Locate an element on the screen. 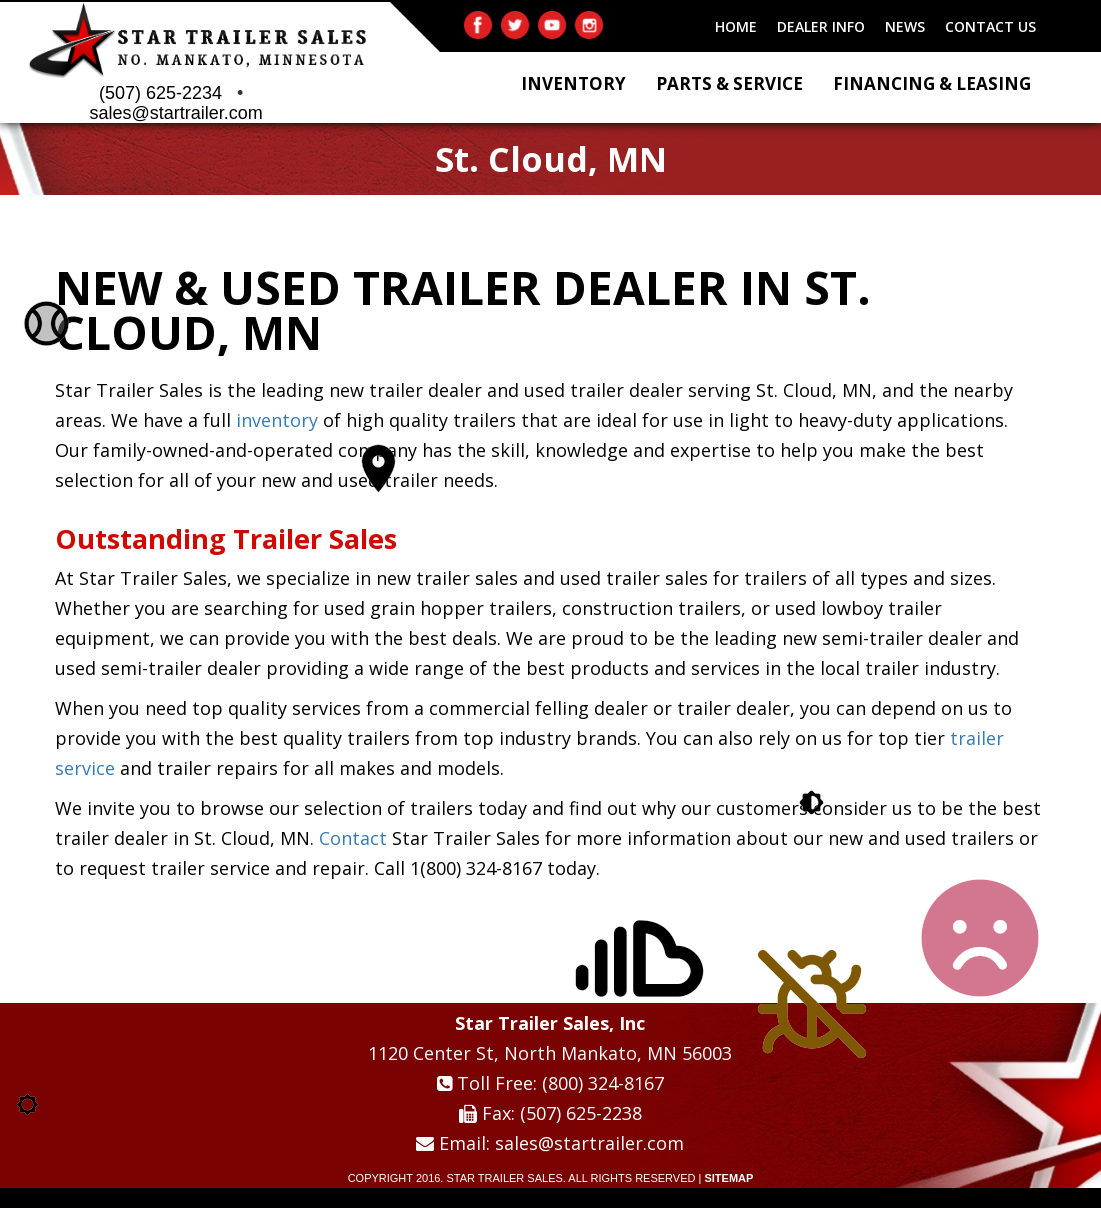 This screenshot has width=1101, height=1208. open soundcloud is located at coordinates (639, 958).